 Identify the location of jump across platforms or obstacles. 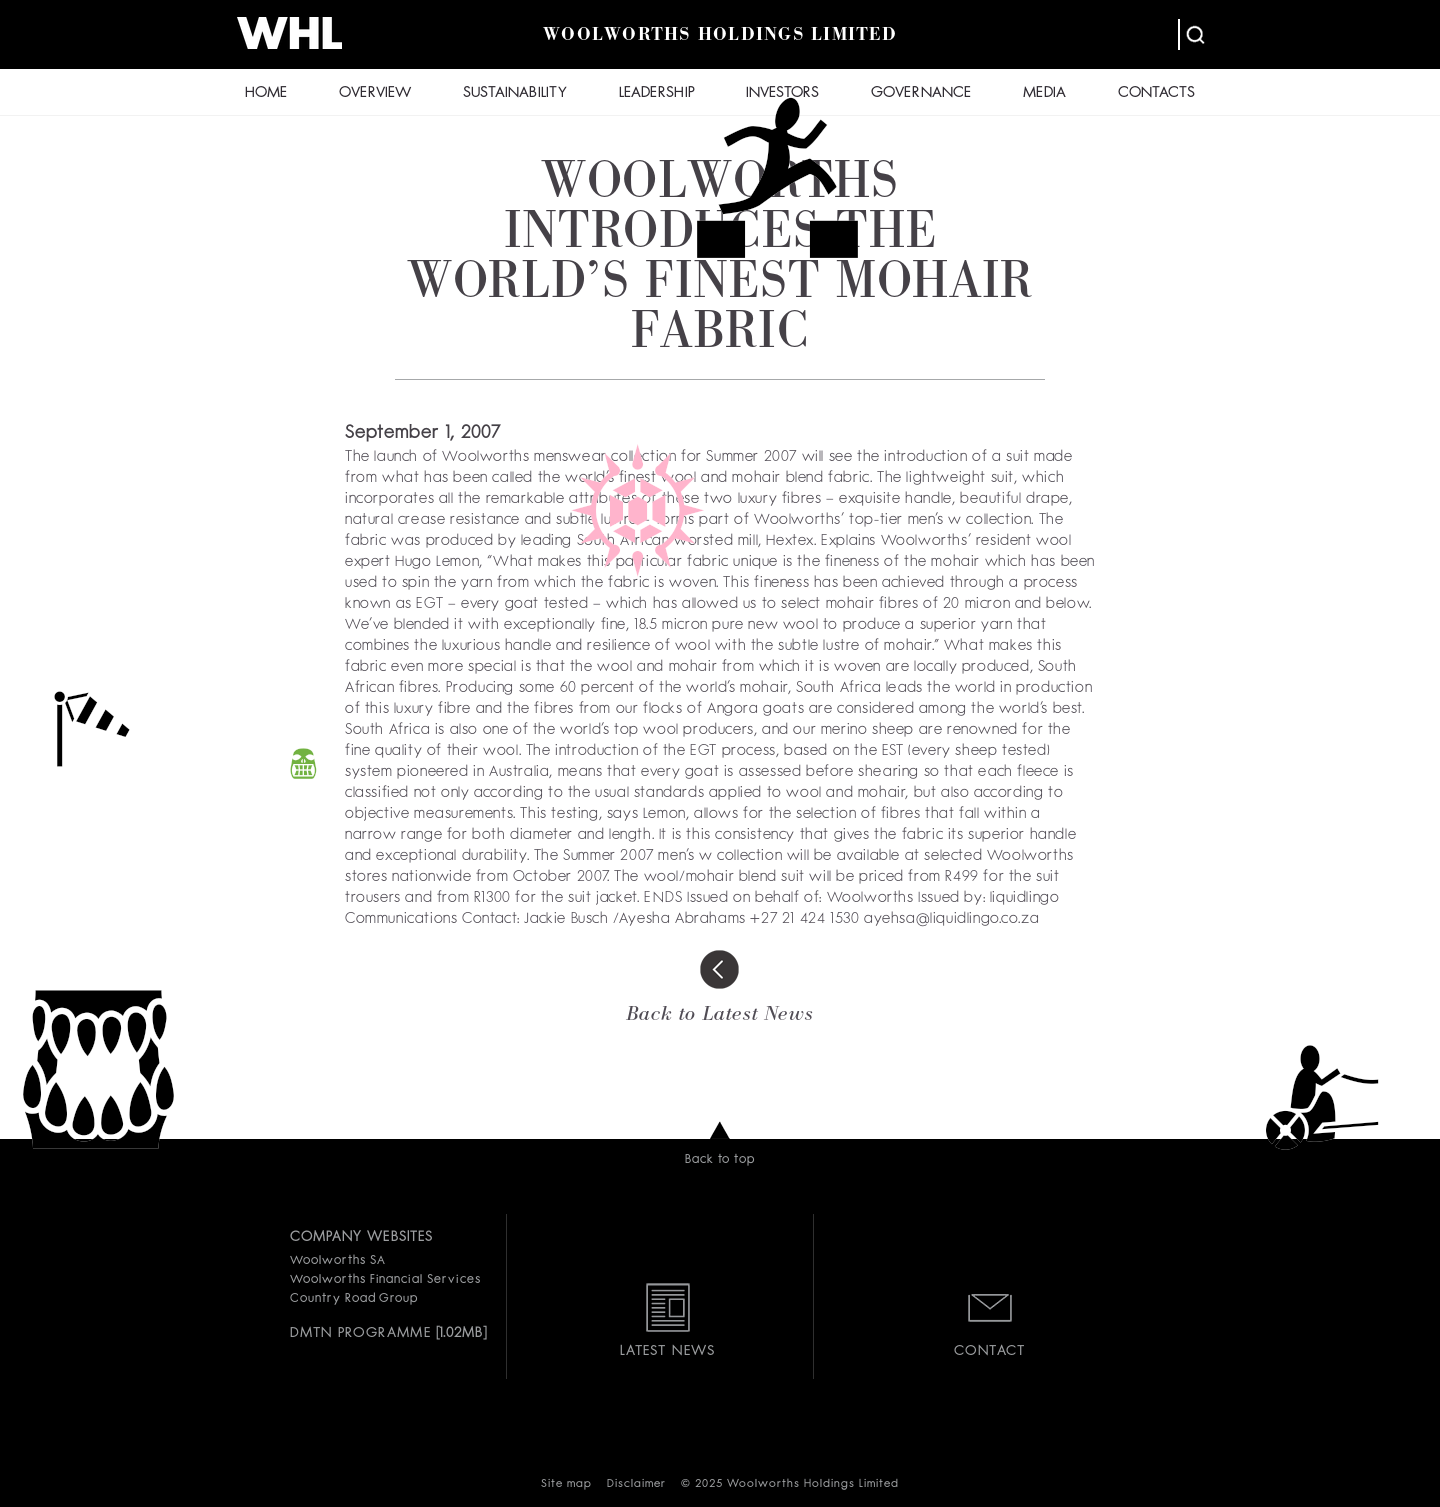
(777, 177).